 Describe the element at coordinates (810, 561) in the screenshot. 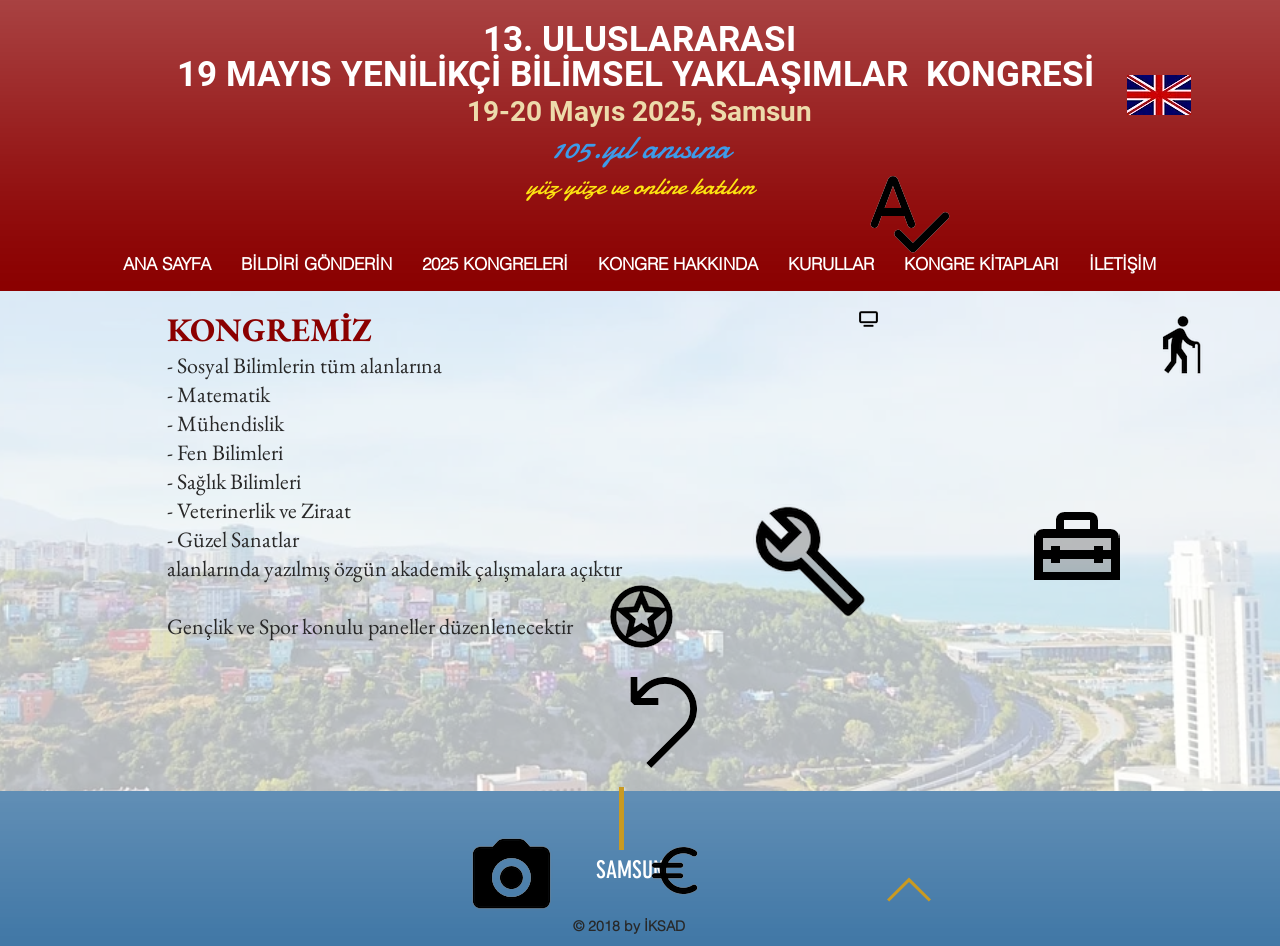

I see `access settings or configuration options` at that location.